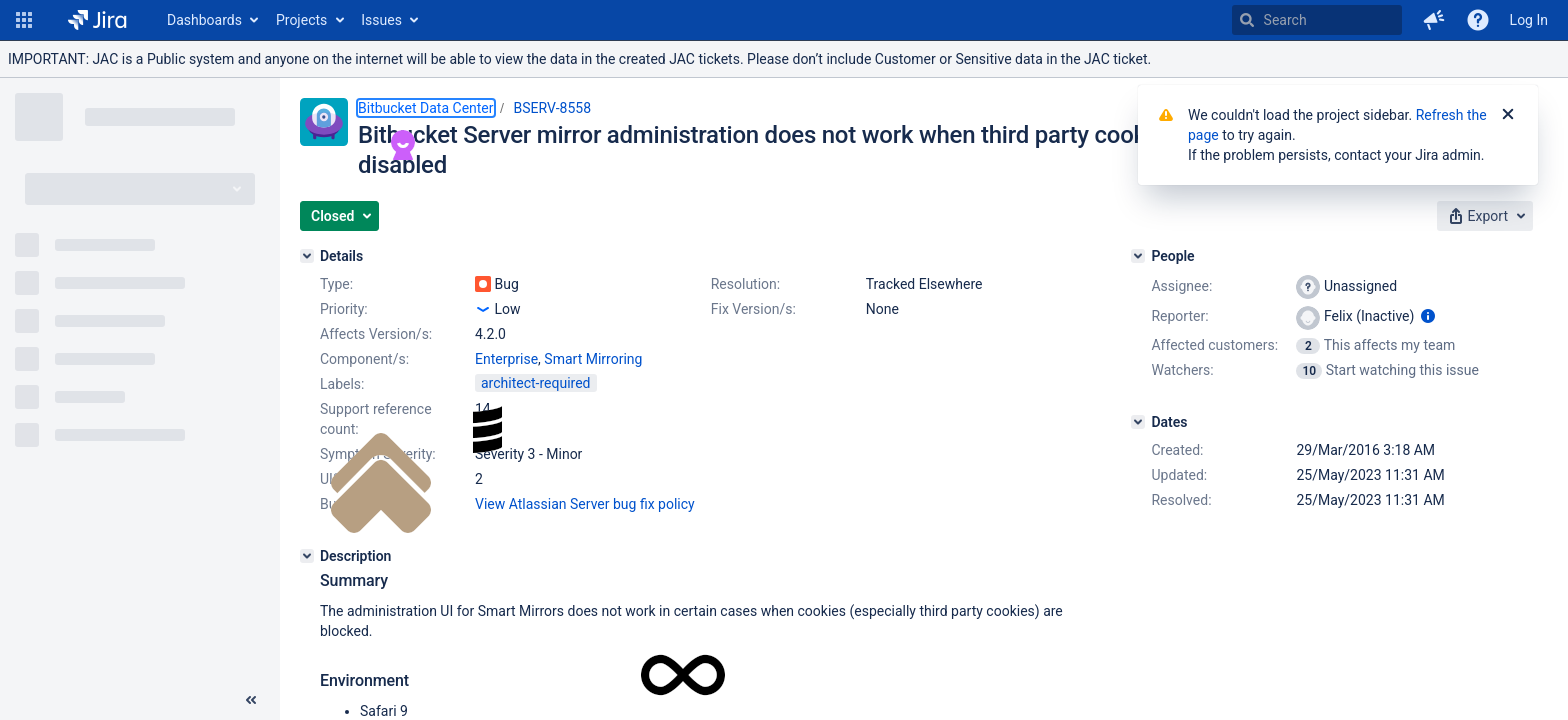 The height and width of the screenshot is (720, 1568). Describe the element at coordinates (487, 429) in the screenshot. I see `scala programming language logo` at that location.